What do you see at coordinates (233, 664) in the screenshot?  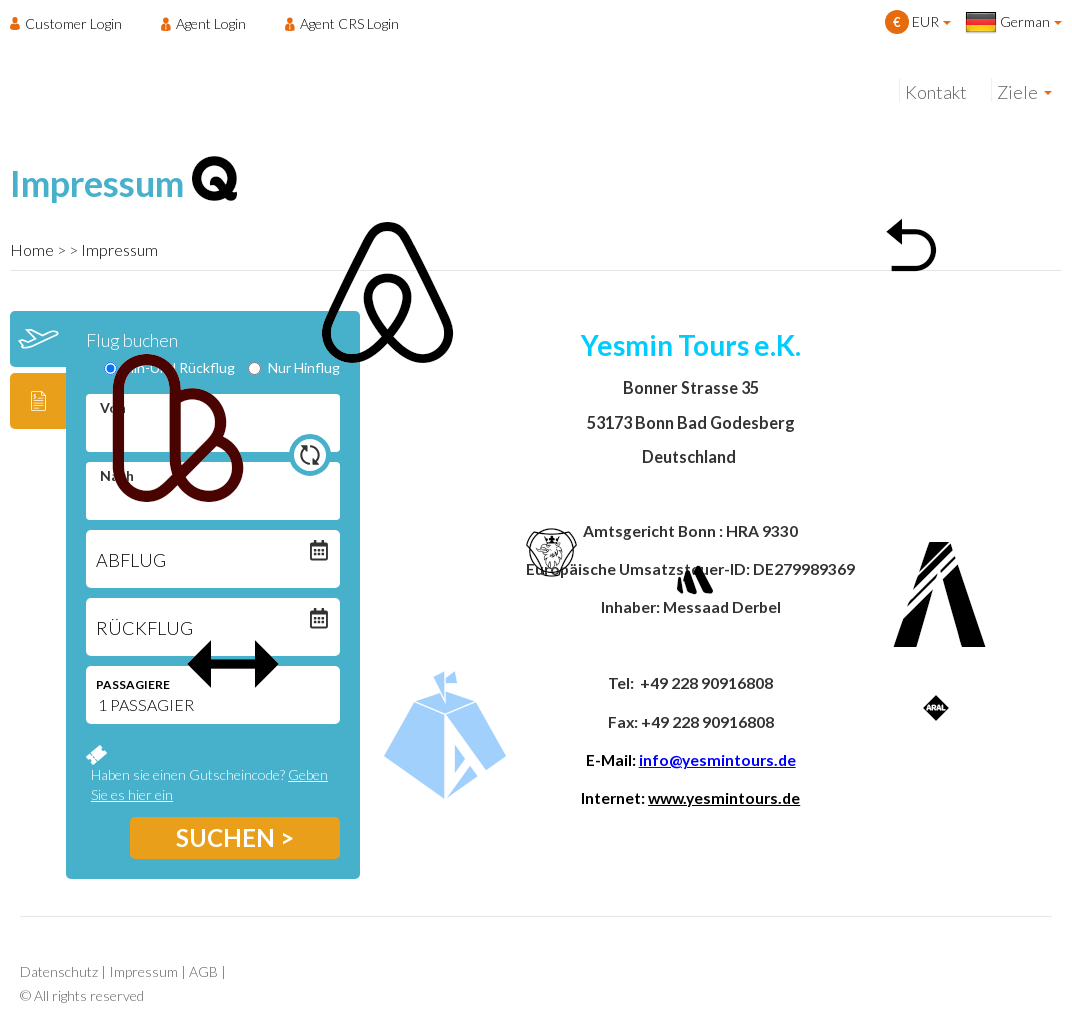 I see `expand content horizontally` at bounding box center [233, 664].